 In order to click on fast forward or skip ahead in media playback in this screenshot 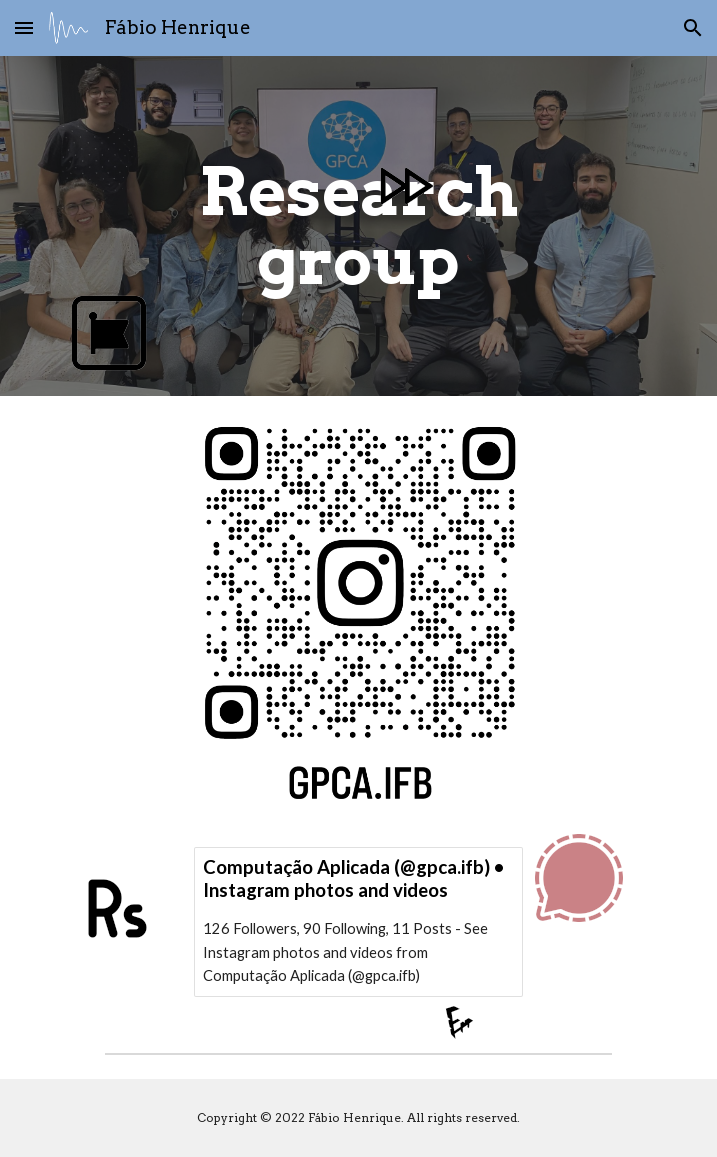, I will do `click(405, 186)`.